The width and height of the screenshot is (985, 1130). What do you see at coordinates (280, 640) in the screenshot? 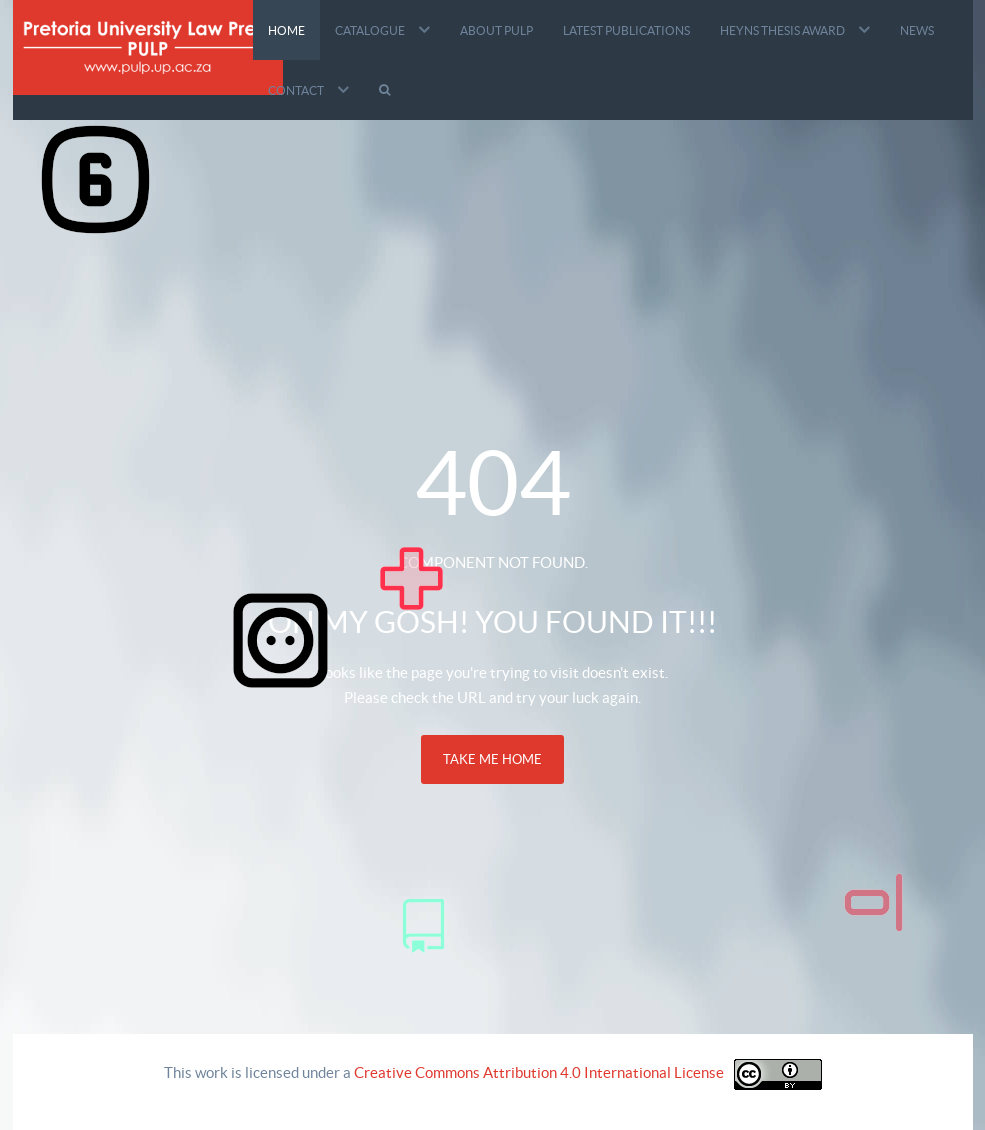
I see `select tumble dry normal setting` at bounding box center [280, 640].